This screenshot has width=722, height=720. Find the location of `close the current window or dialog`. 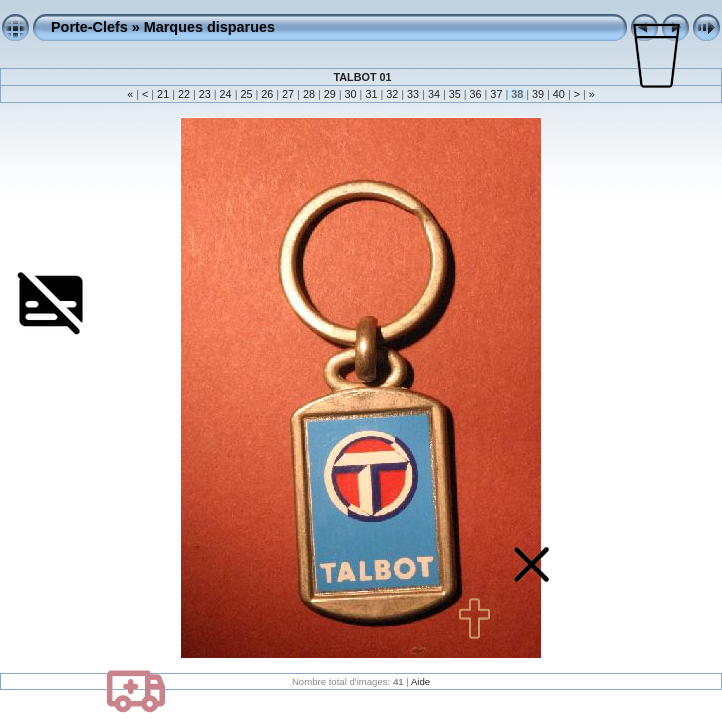

close the current window or dialog is located at coordinates (531, 564).